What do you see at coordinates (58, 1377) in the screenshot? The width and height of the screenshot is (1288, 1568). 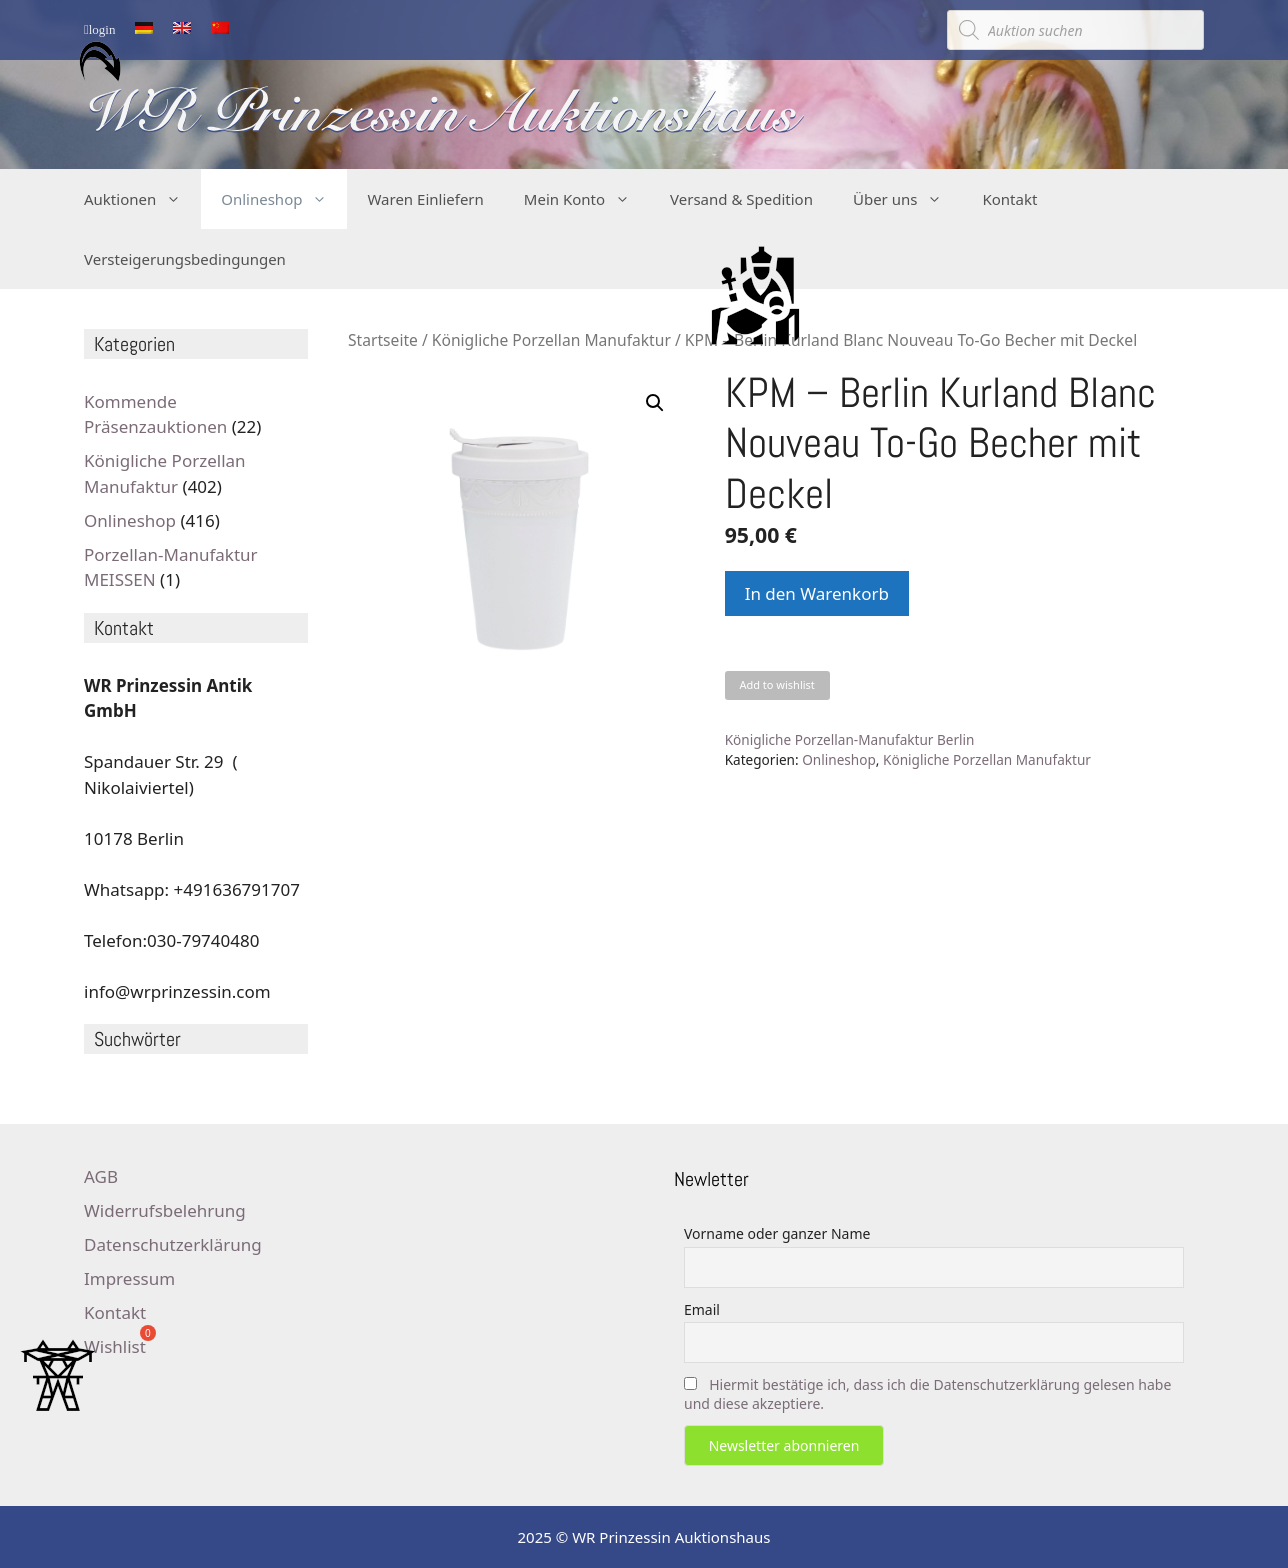 I see `indicates power grid or electrical infrastructure` at bounding box center [58, 1377].